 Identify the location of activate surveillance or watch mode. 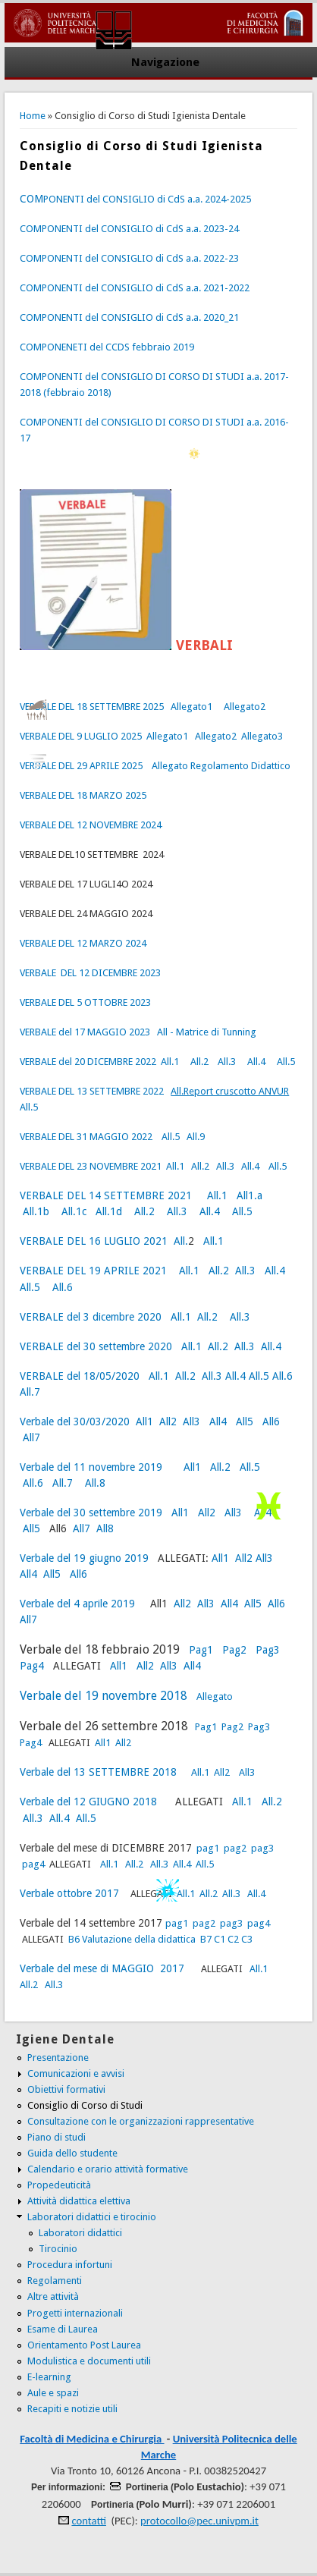
(194, 454).